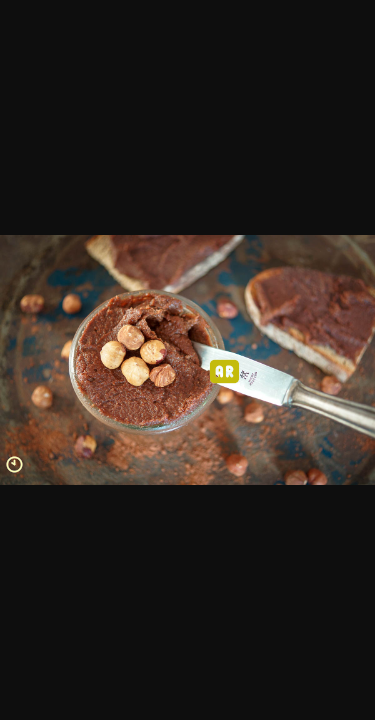  What do you see at coordinates (224, 371) in the screenshot?
I see `indicates augmented reality feature available` at bounding box center [224, 371].